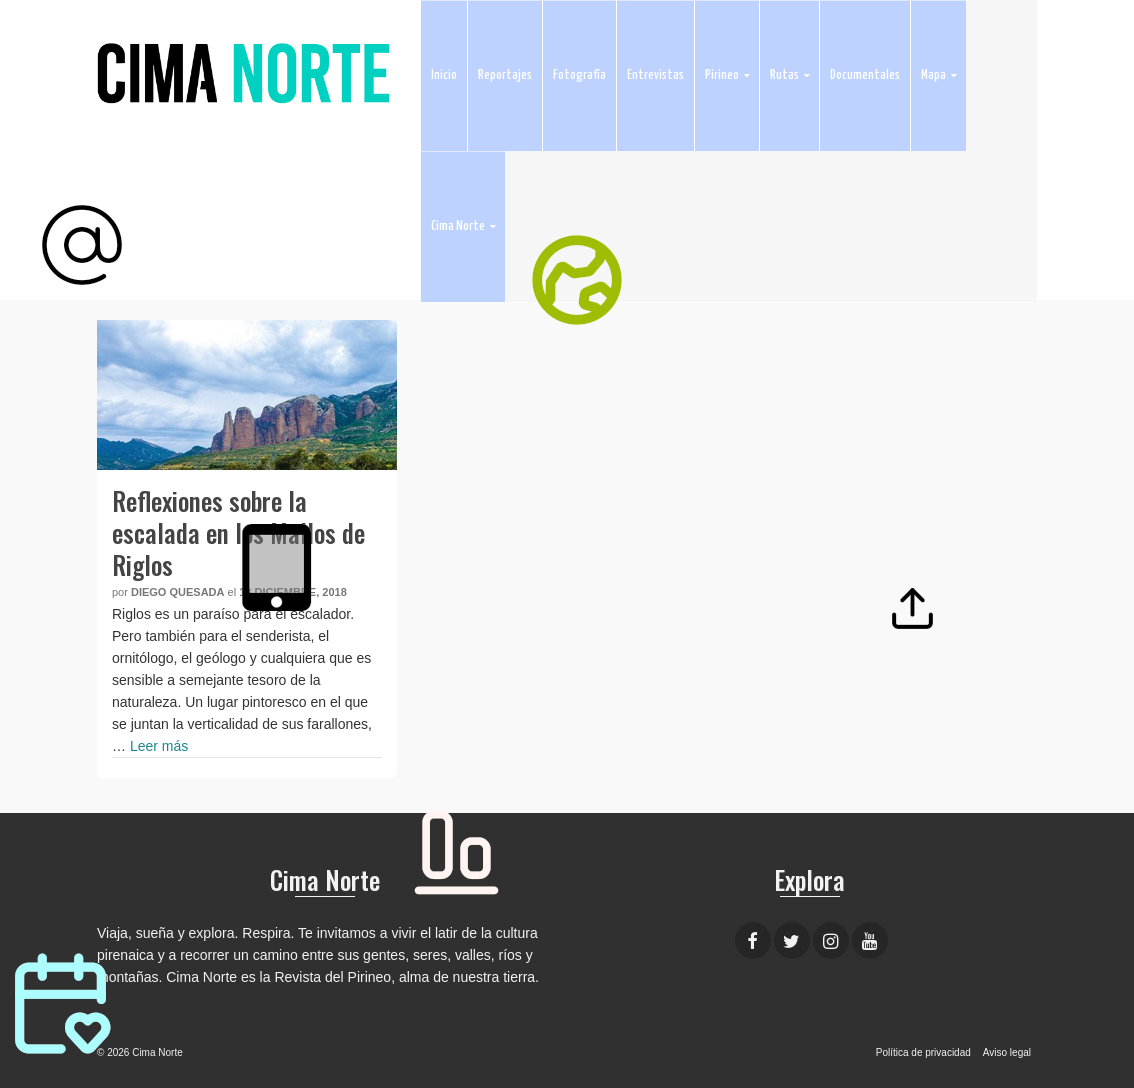  I want to click on view favorite or liked events, so click(60, 1003).